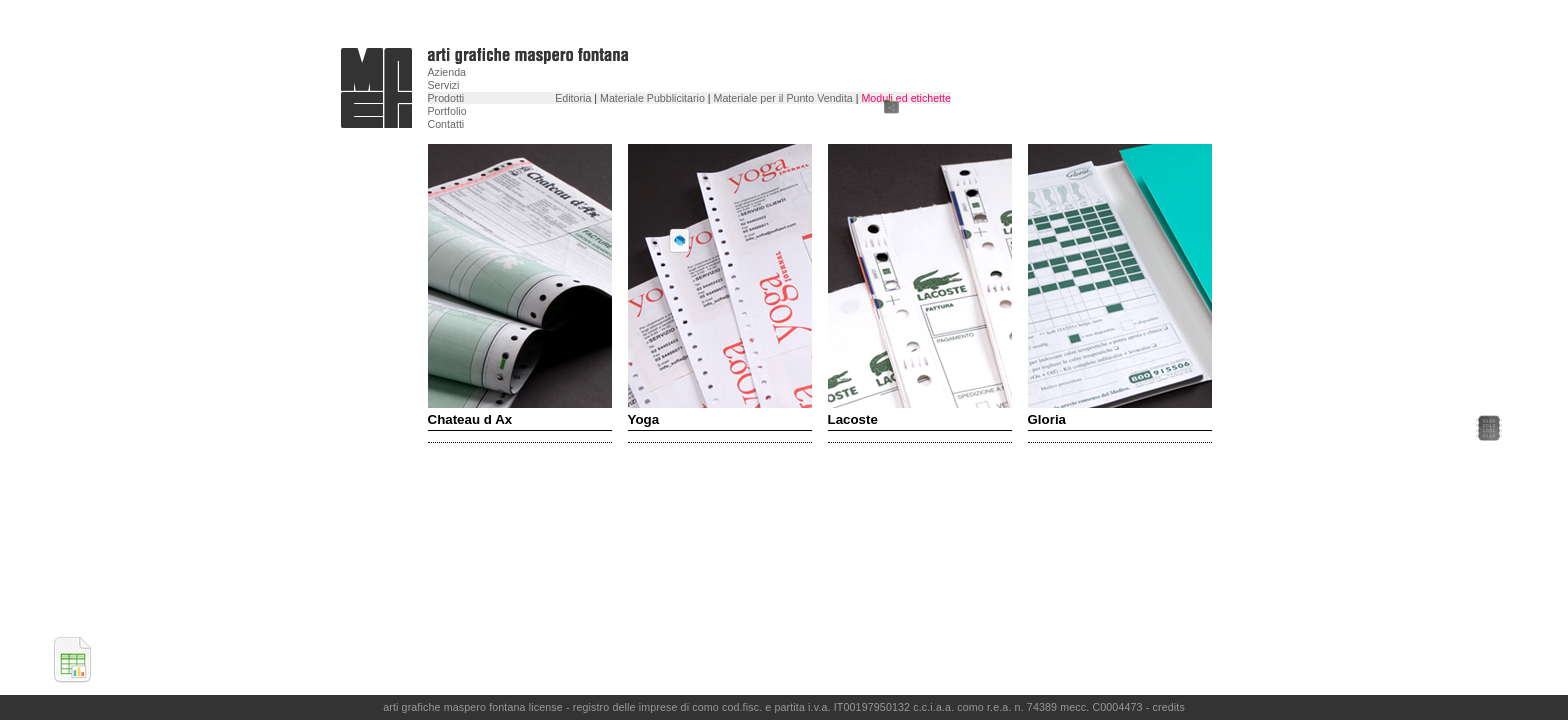 The image size is (1568, 720). I want to click on a dart programming language source file, so click(679, 240).